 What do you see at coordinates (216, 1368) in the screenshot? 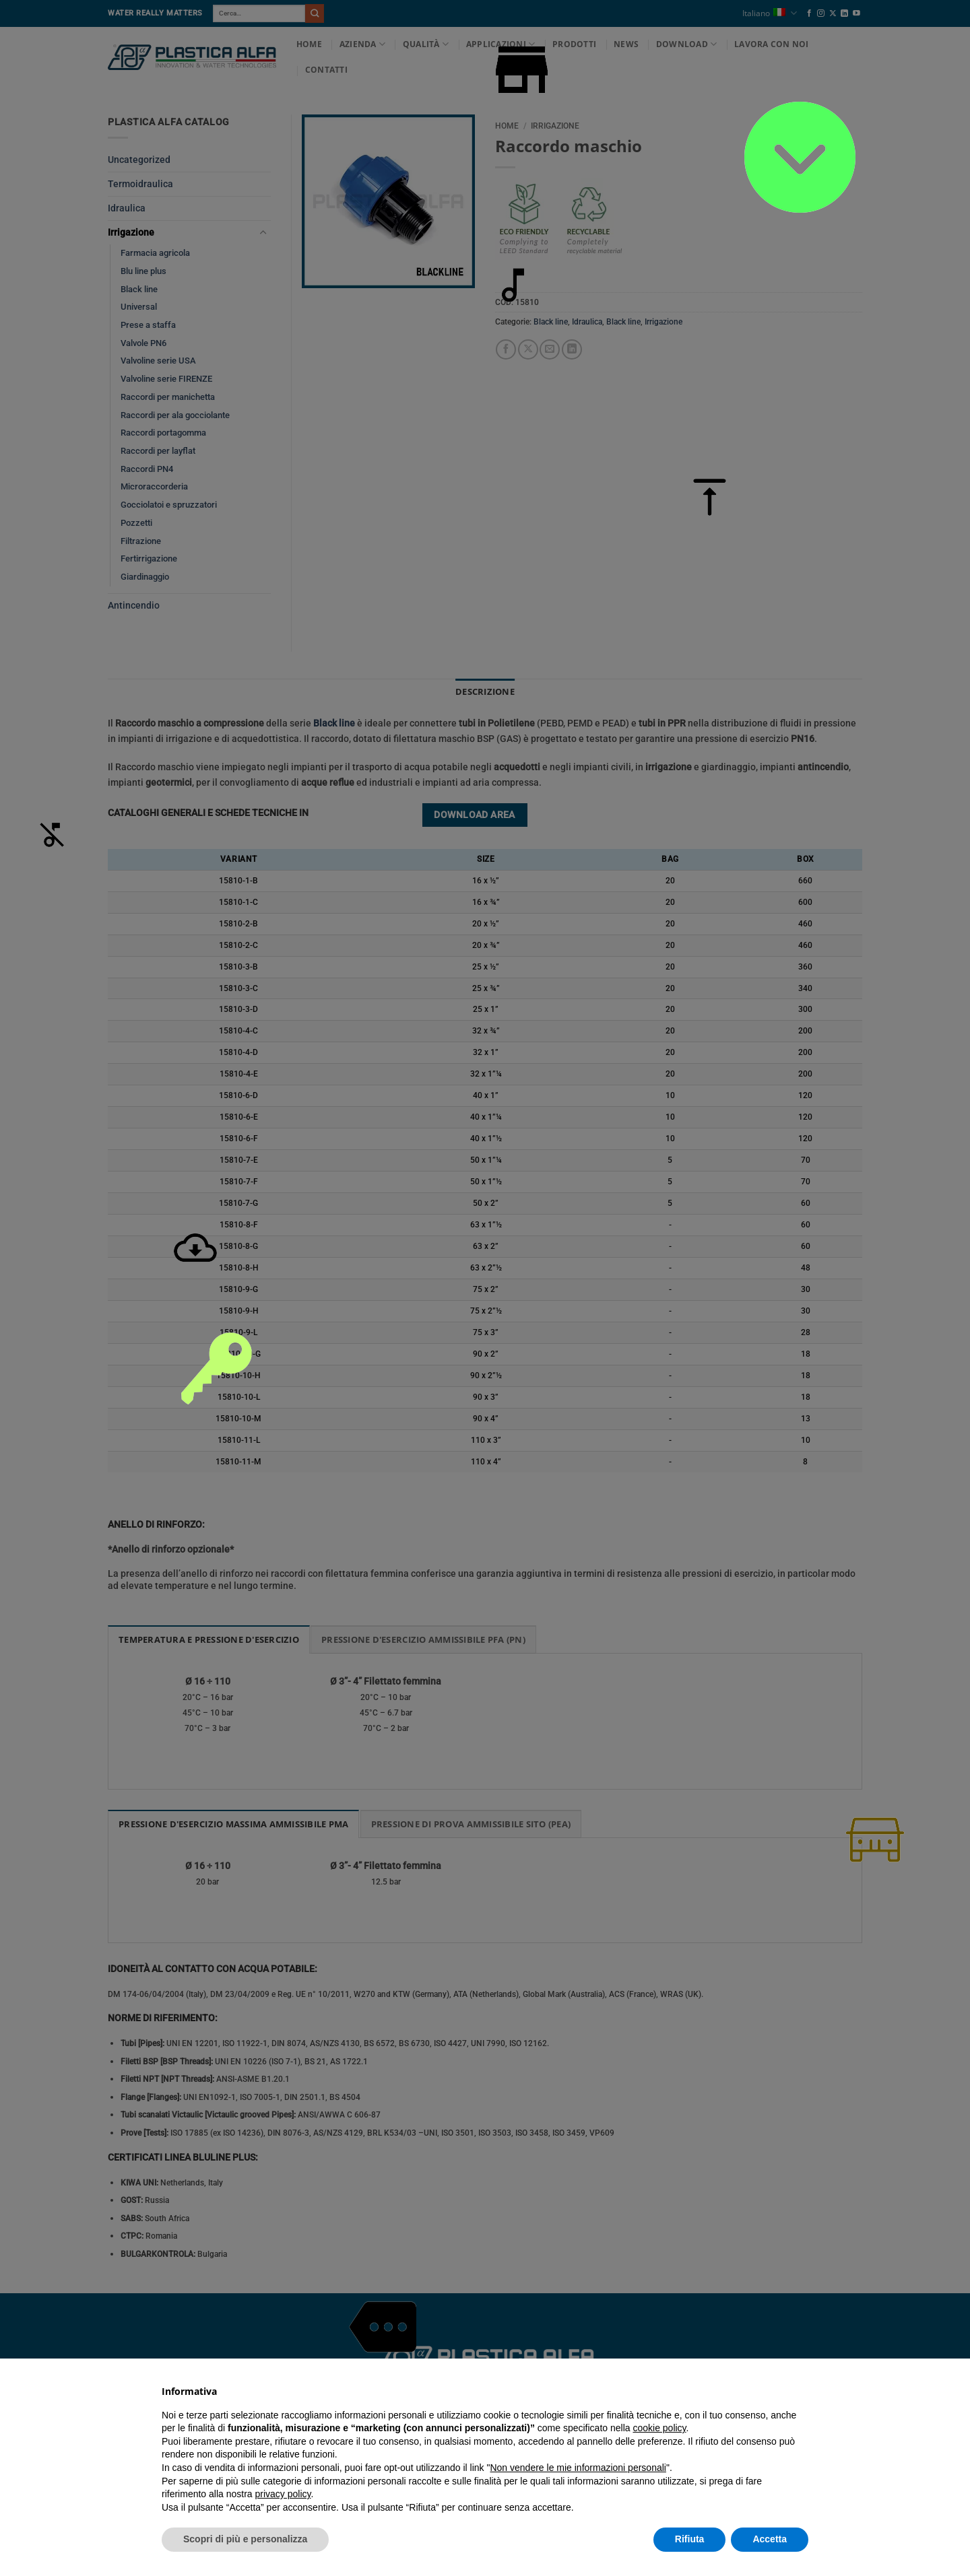
I see `access security or password settings` at bounding box center [216, 1368].